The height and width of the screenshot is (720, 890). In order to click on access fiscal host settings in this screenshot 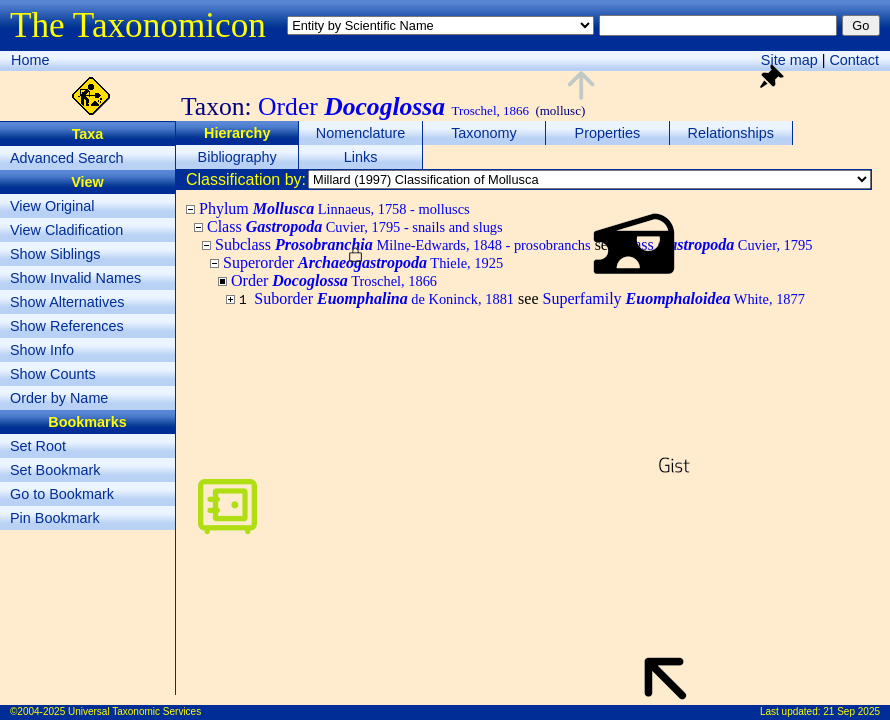, I will do `click(227, 508)`.